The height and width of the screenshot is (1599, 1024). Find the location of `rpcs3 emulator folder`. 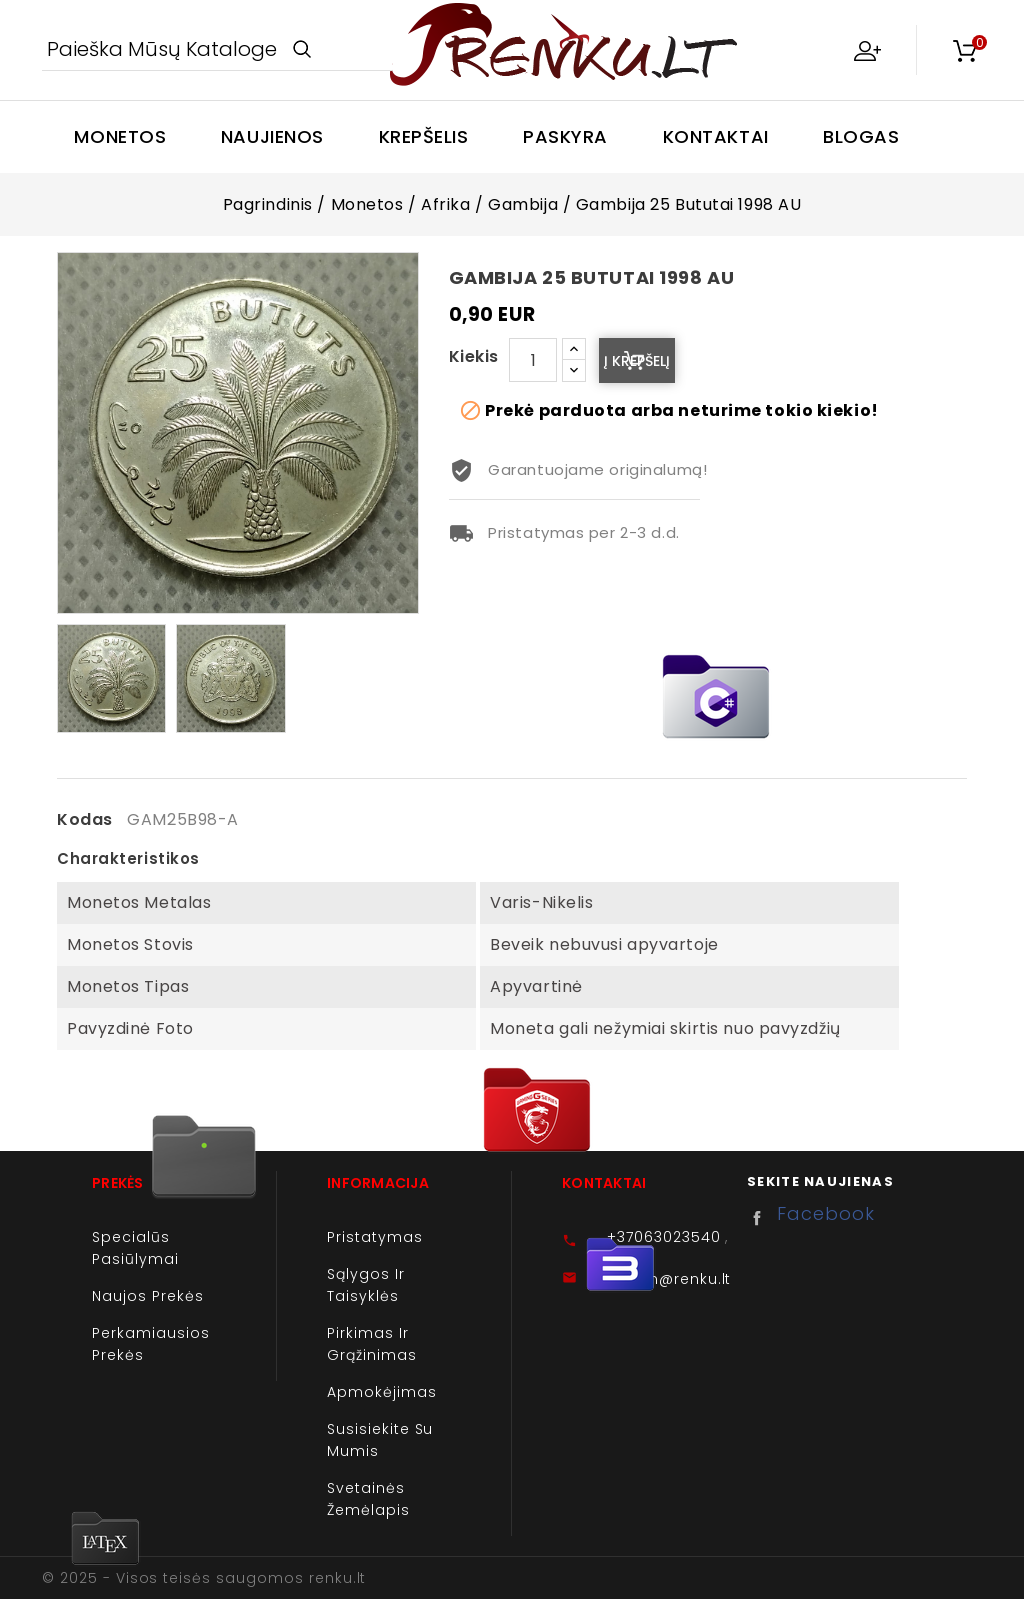

rpcs3 emulator folder is located at coordinates (620, 1266).